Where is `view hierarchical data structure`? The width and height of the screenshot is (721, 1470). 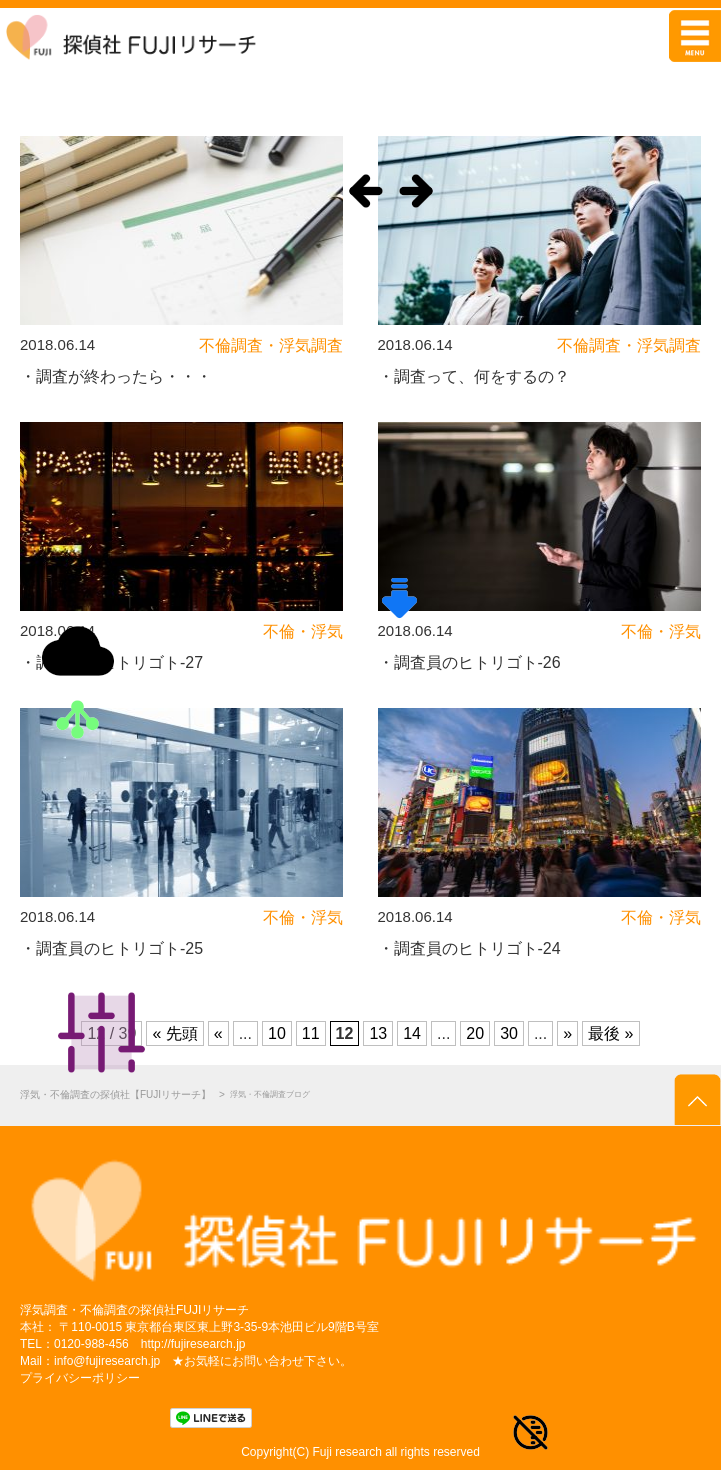 view hierarchical data structure is located at coordinates (77, 719).